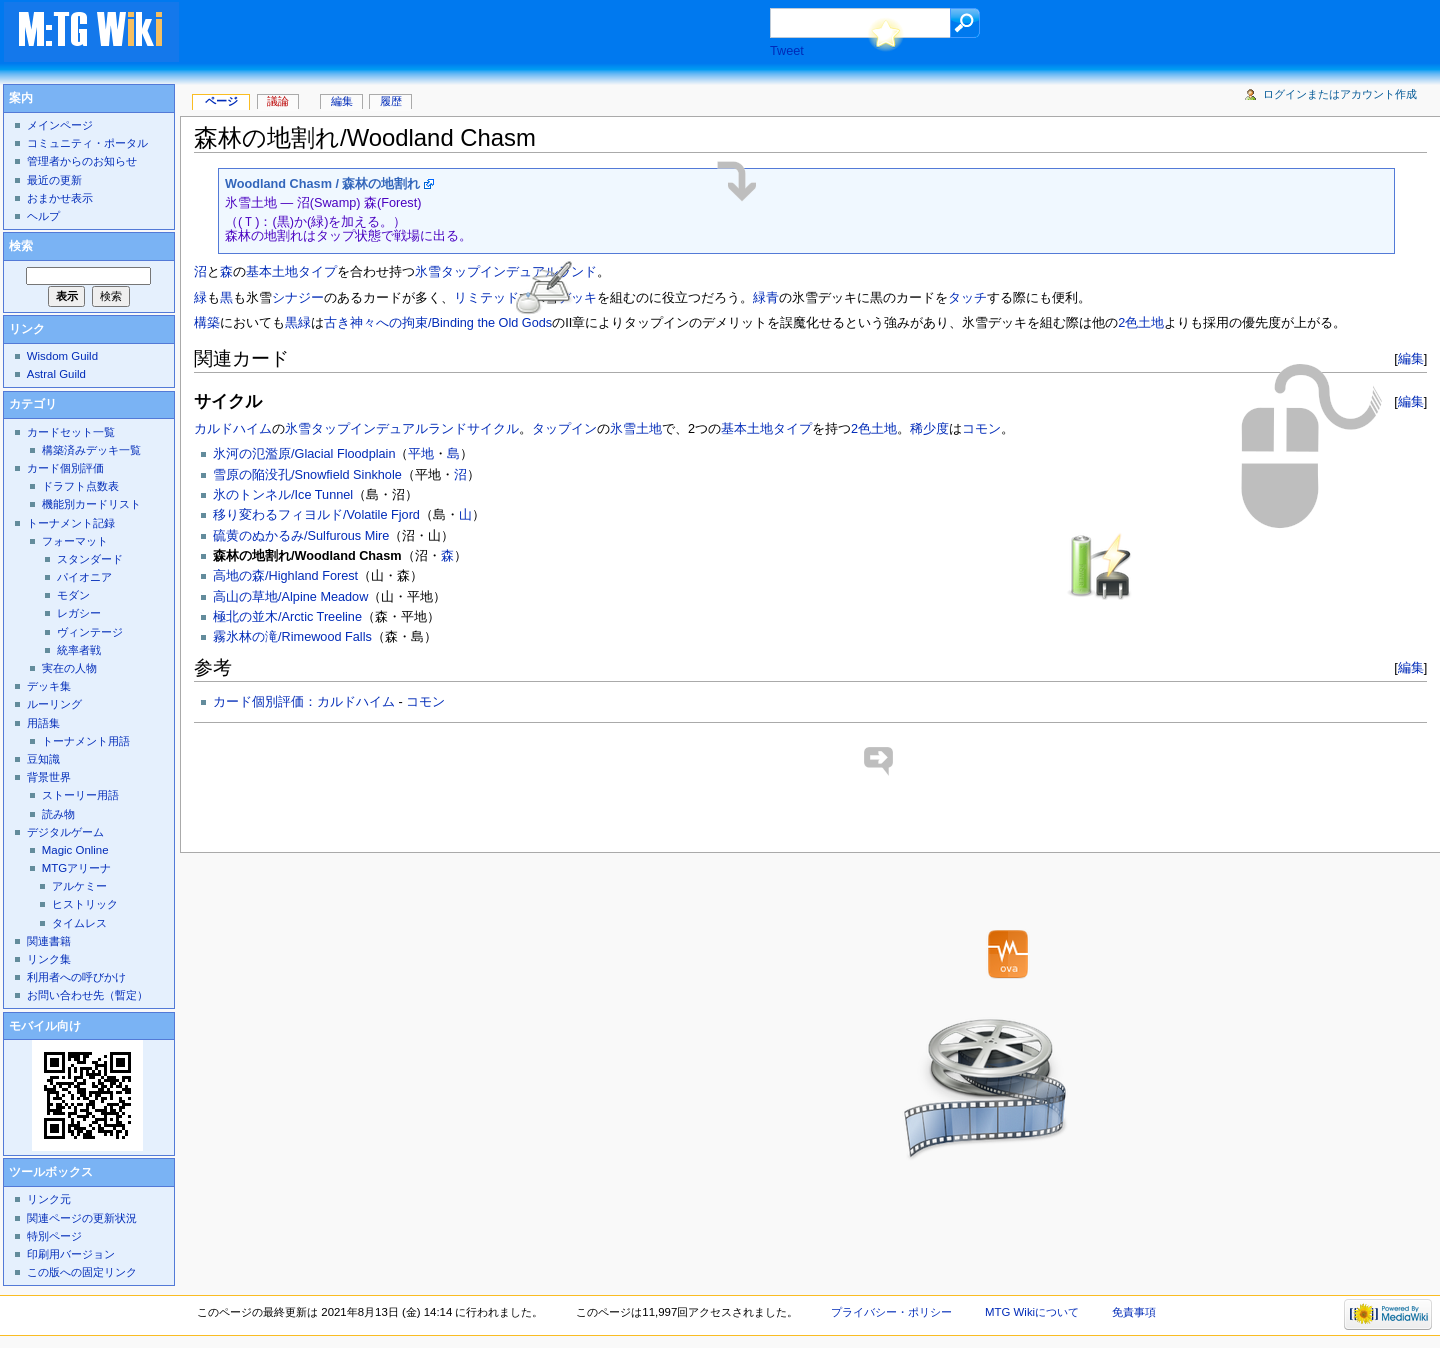 This screenshot has height=1348, width=1440. Describe the element at coordinates (878, 761) in the screenshot. I see `user is currently away or idle` at that location.